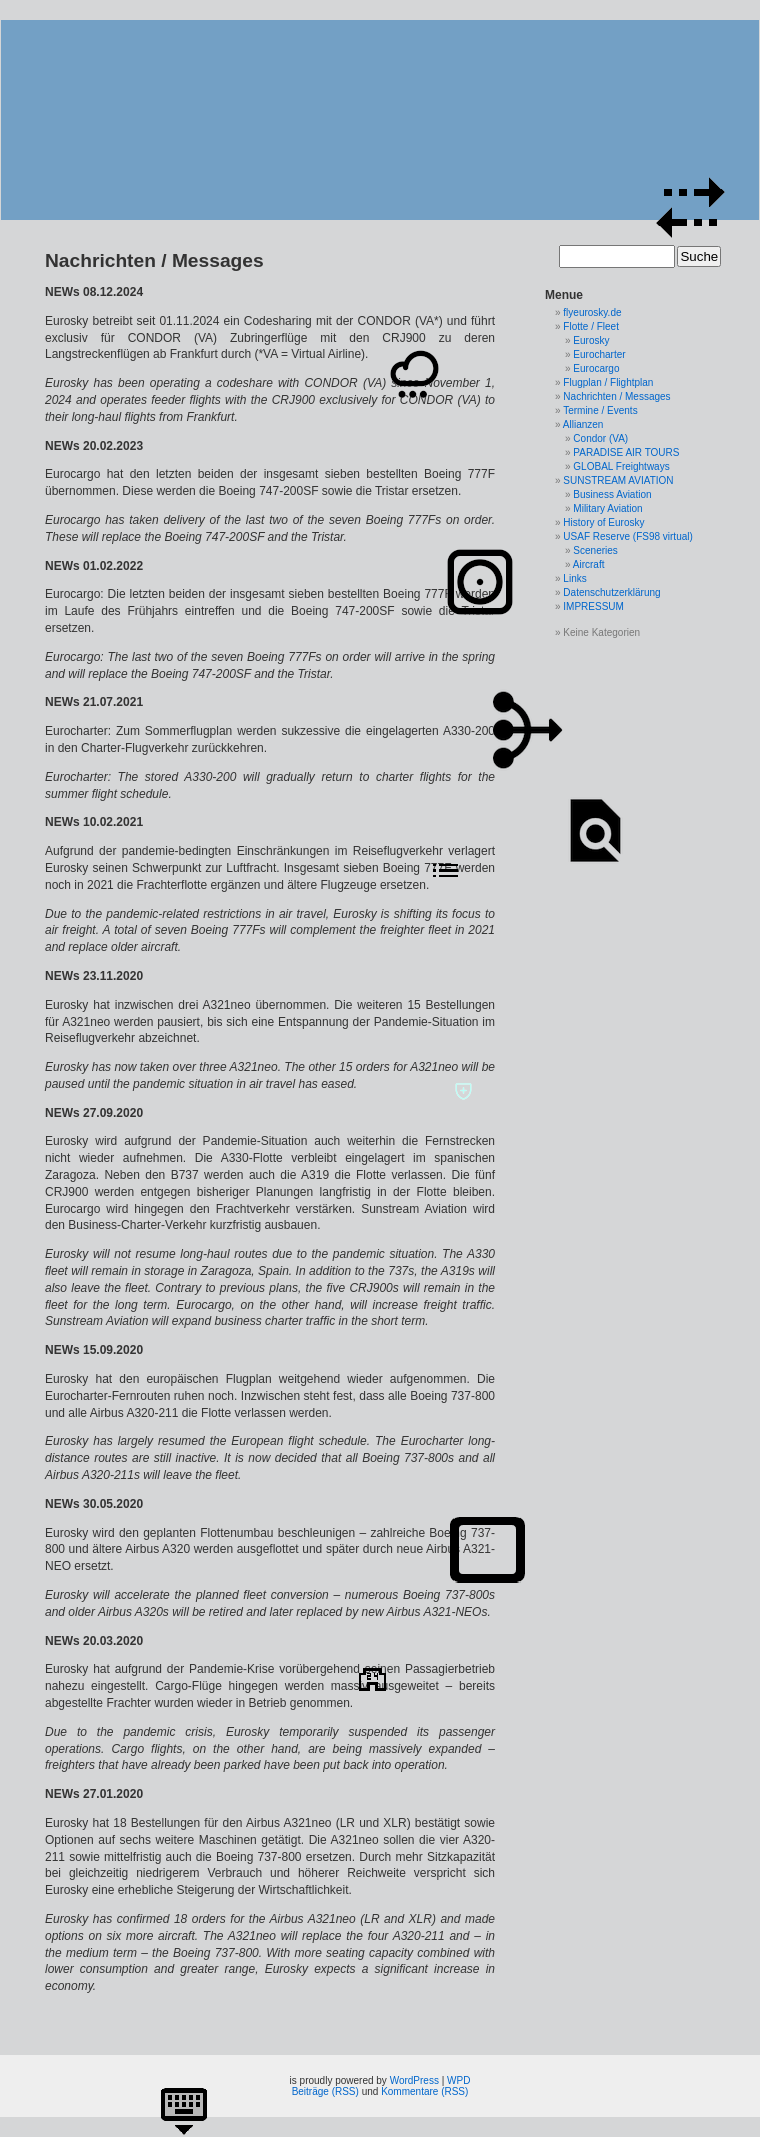 This screenshot has height=2137, width=760. Describe the element at coordinates (463, 1090) in the screenshot. I see `add new security protection` at that location.